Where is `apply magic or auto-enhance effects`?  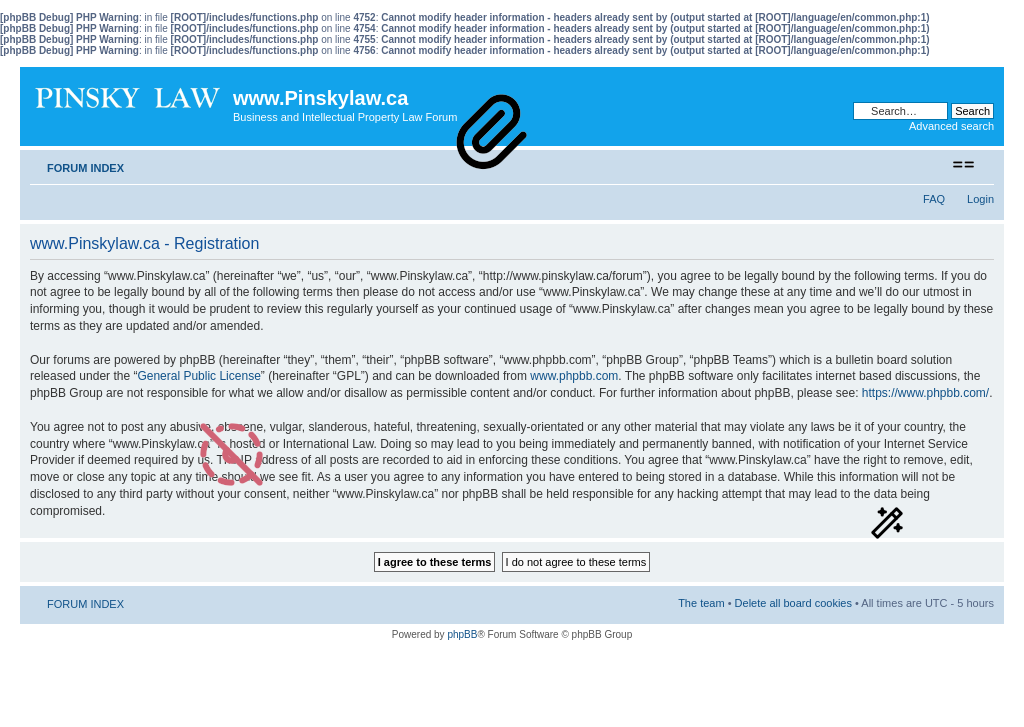
apply magic or auto-enhance effects is located at coordinates (887, 523).